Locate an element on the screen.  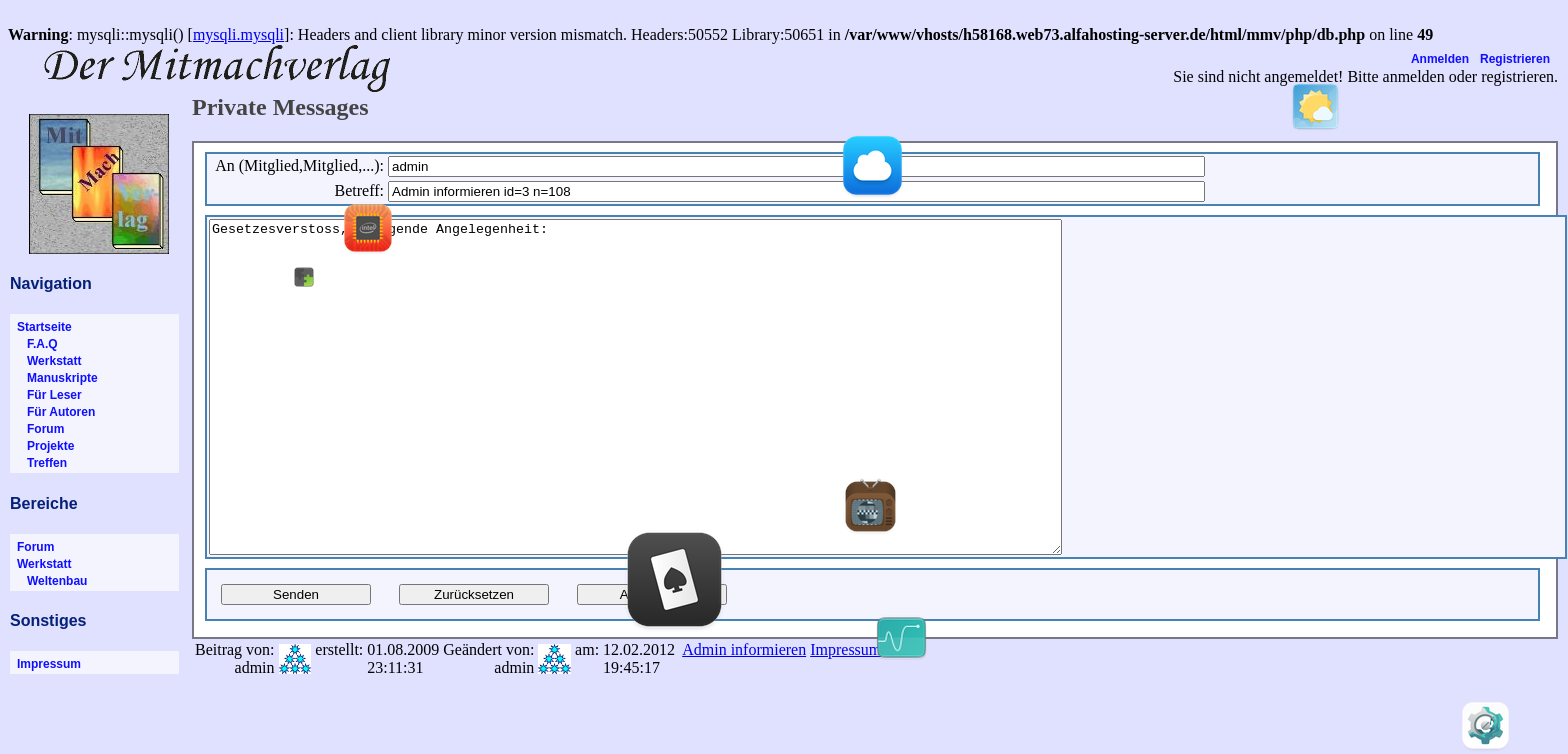
launch intel system monitoring or diagnostics app is located at coordinates (368, 228).